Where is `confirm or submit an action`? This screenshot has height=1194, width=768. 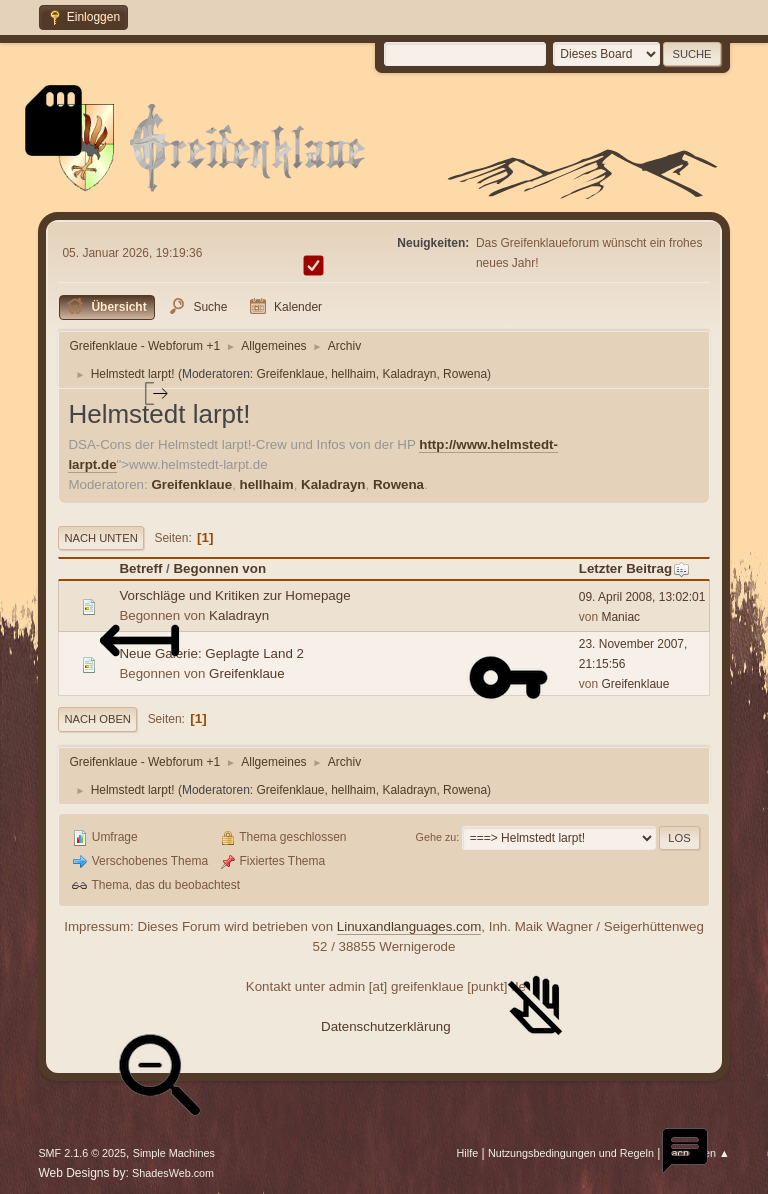 confirm or submit an action is located at coordinates (313, 265).